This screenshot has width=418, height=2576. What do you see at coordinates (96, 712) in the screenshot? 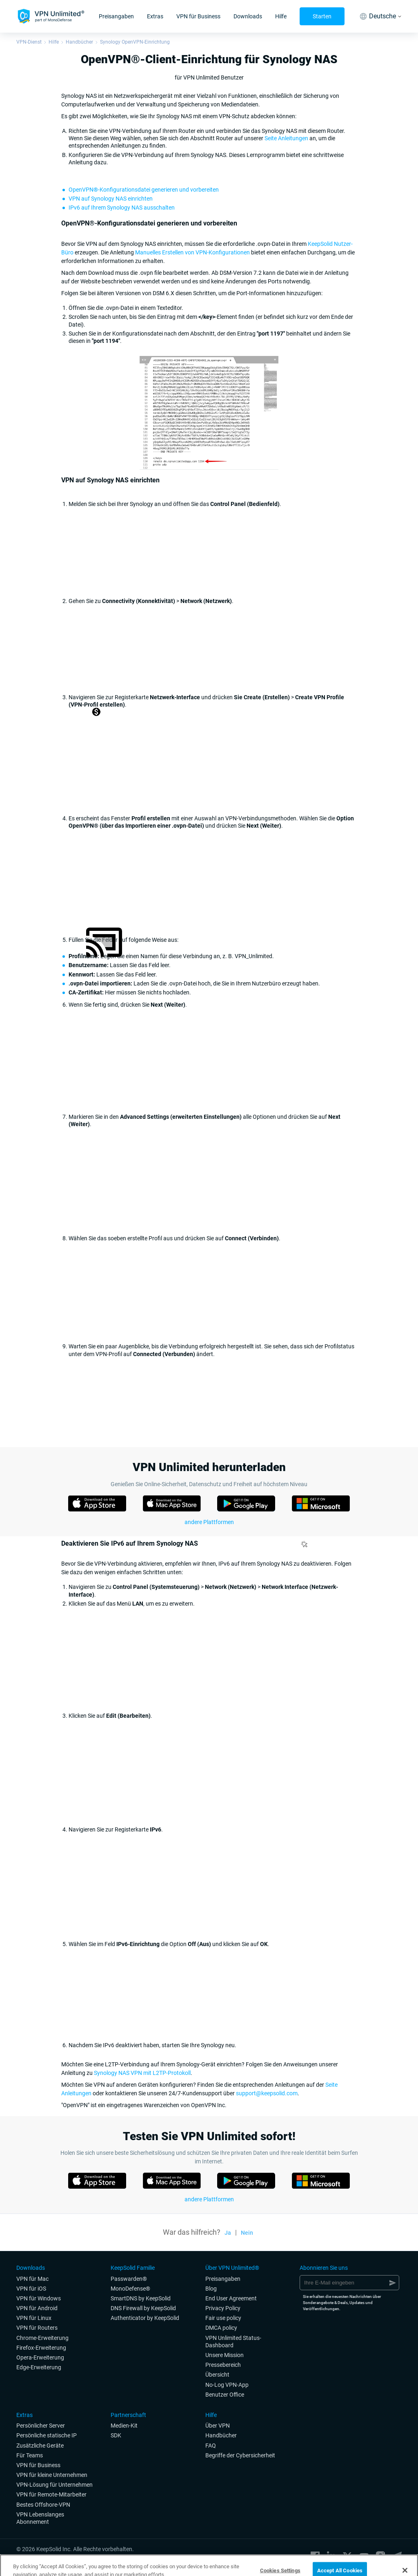
I see `view earnings or payment information` at bounding box center [96, 712].